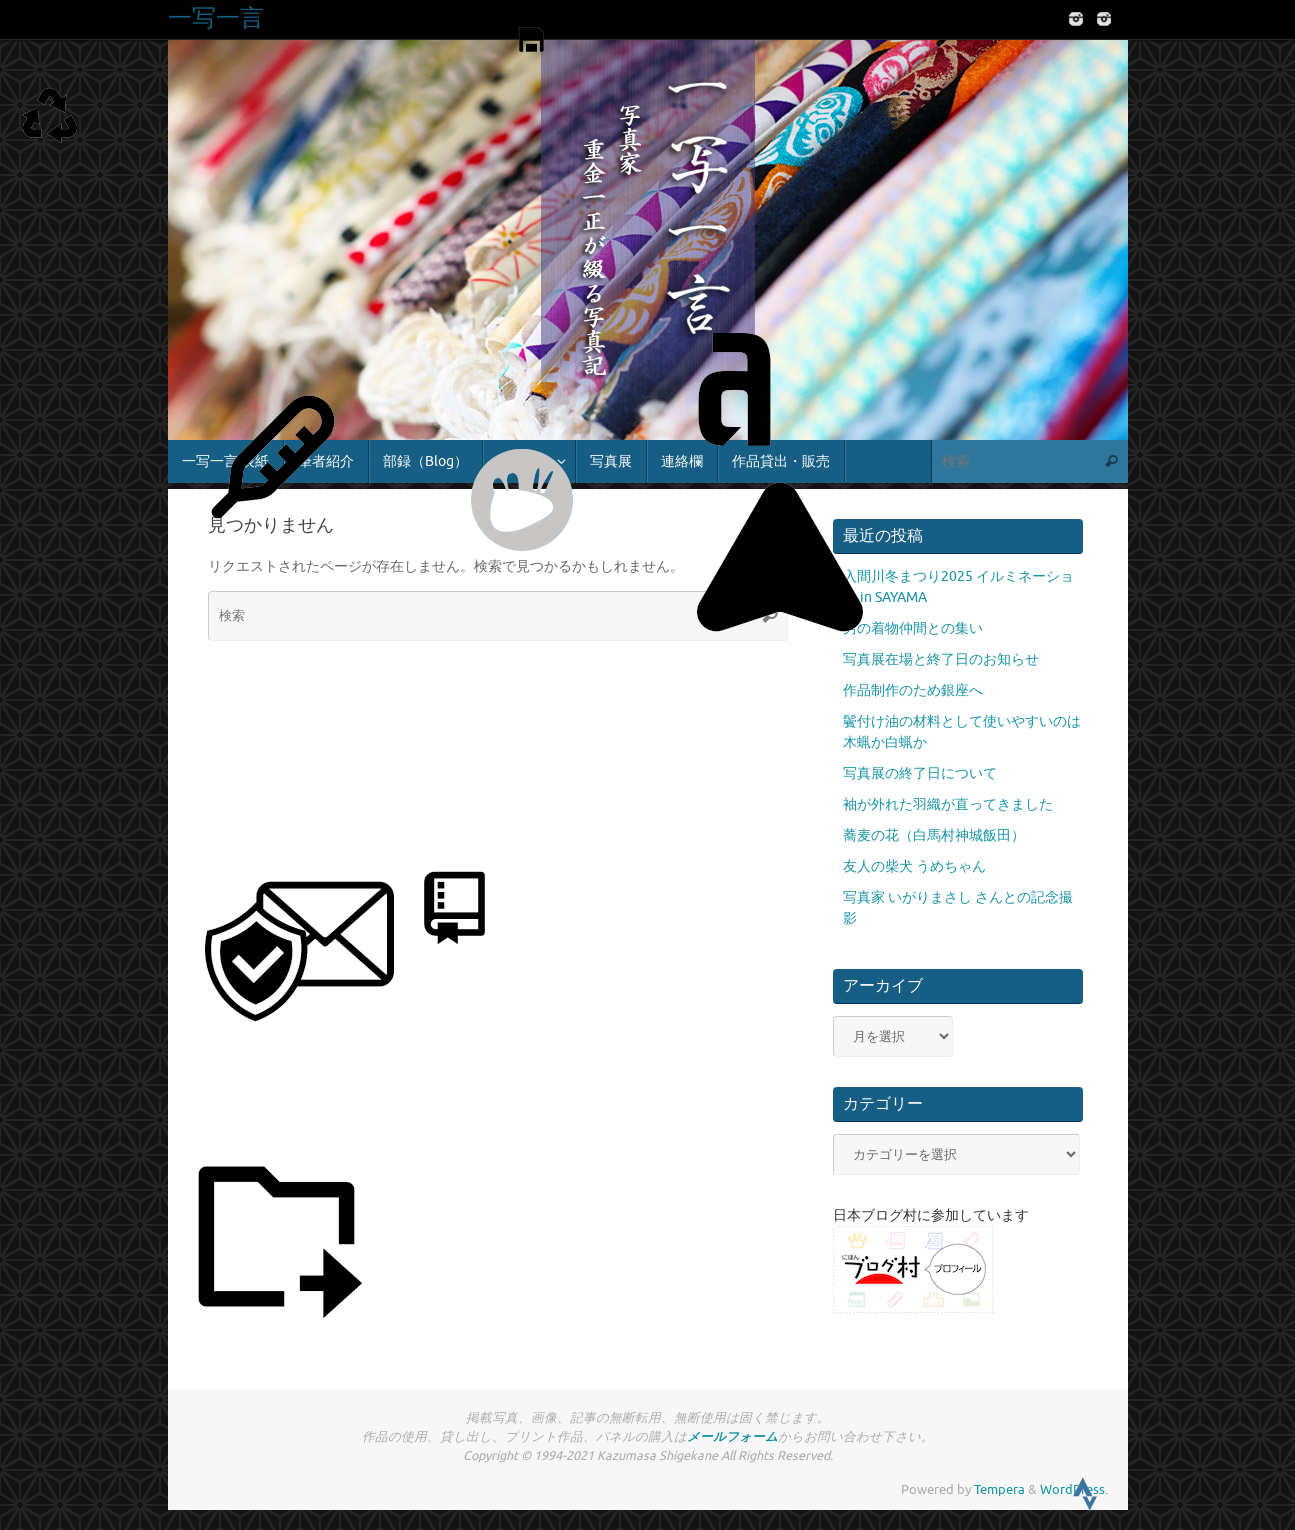 The height and width of the screenshot is (1530, 1295). What do you see at coordinates (531, 39) in the screenshot?
I see `save current file or document` at bounding box center [531, 39].